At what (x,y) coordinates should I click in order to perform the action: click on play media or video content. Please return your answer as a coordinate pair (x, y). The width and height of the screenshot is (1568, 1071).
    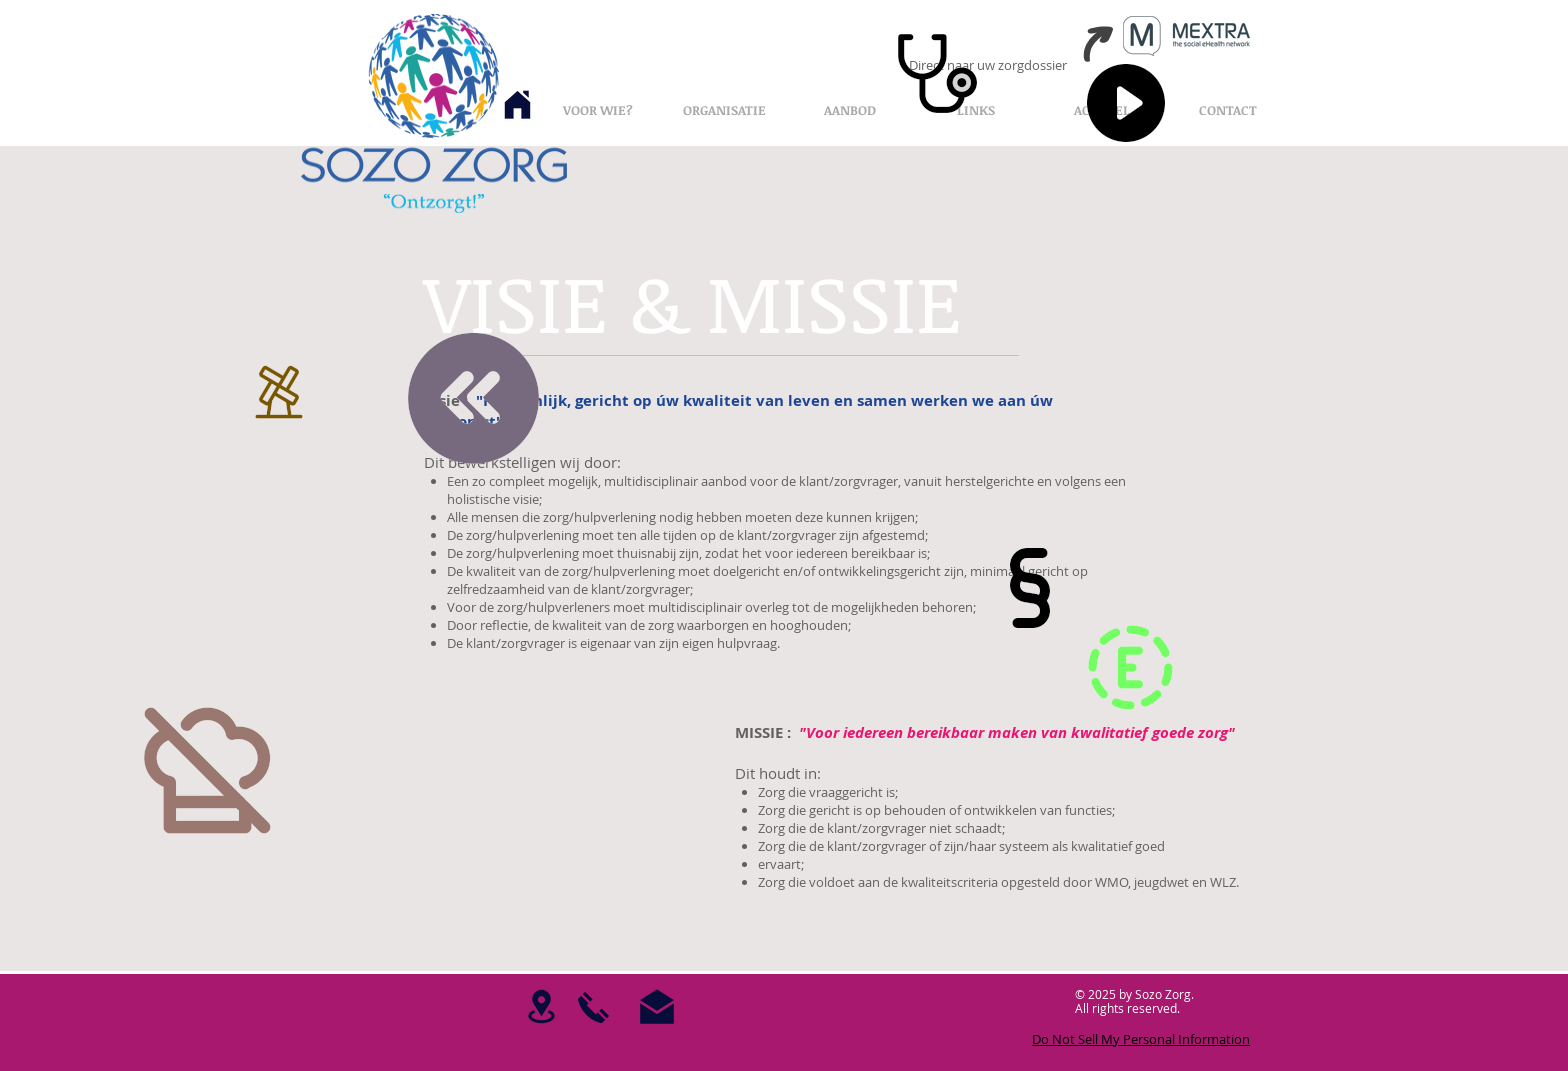
    Looking at the image, I should click on (1126, 103).